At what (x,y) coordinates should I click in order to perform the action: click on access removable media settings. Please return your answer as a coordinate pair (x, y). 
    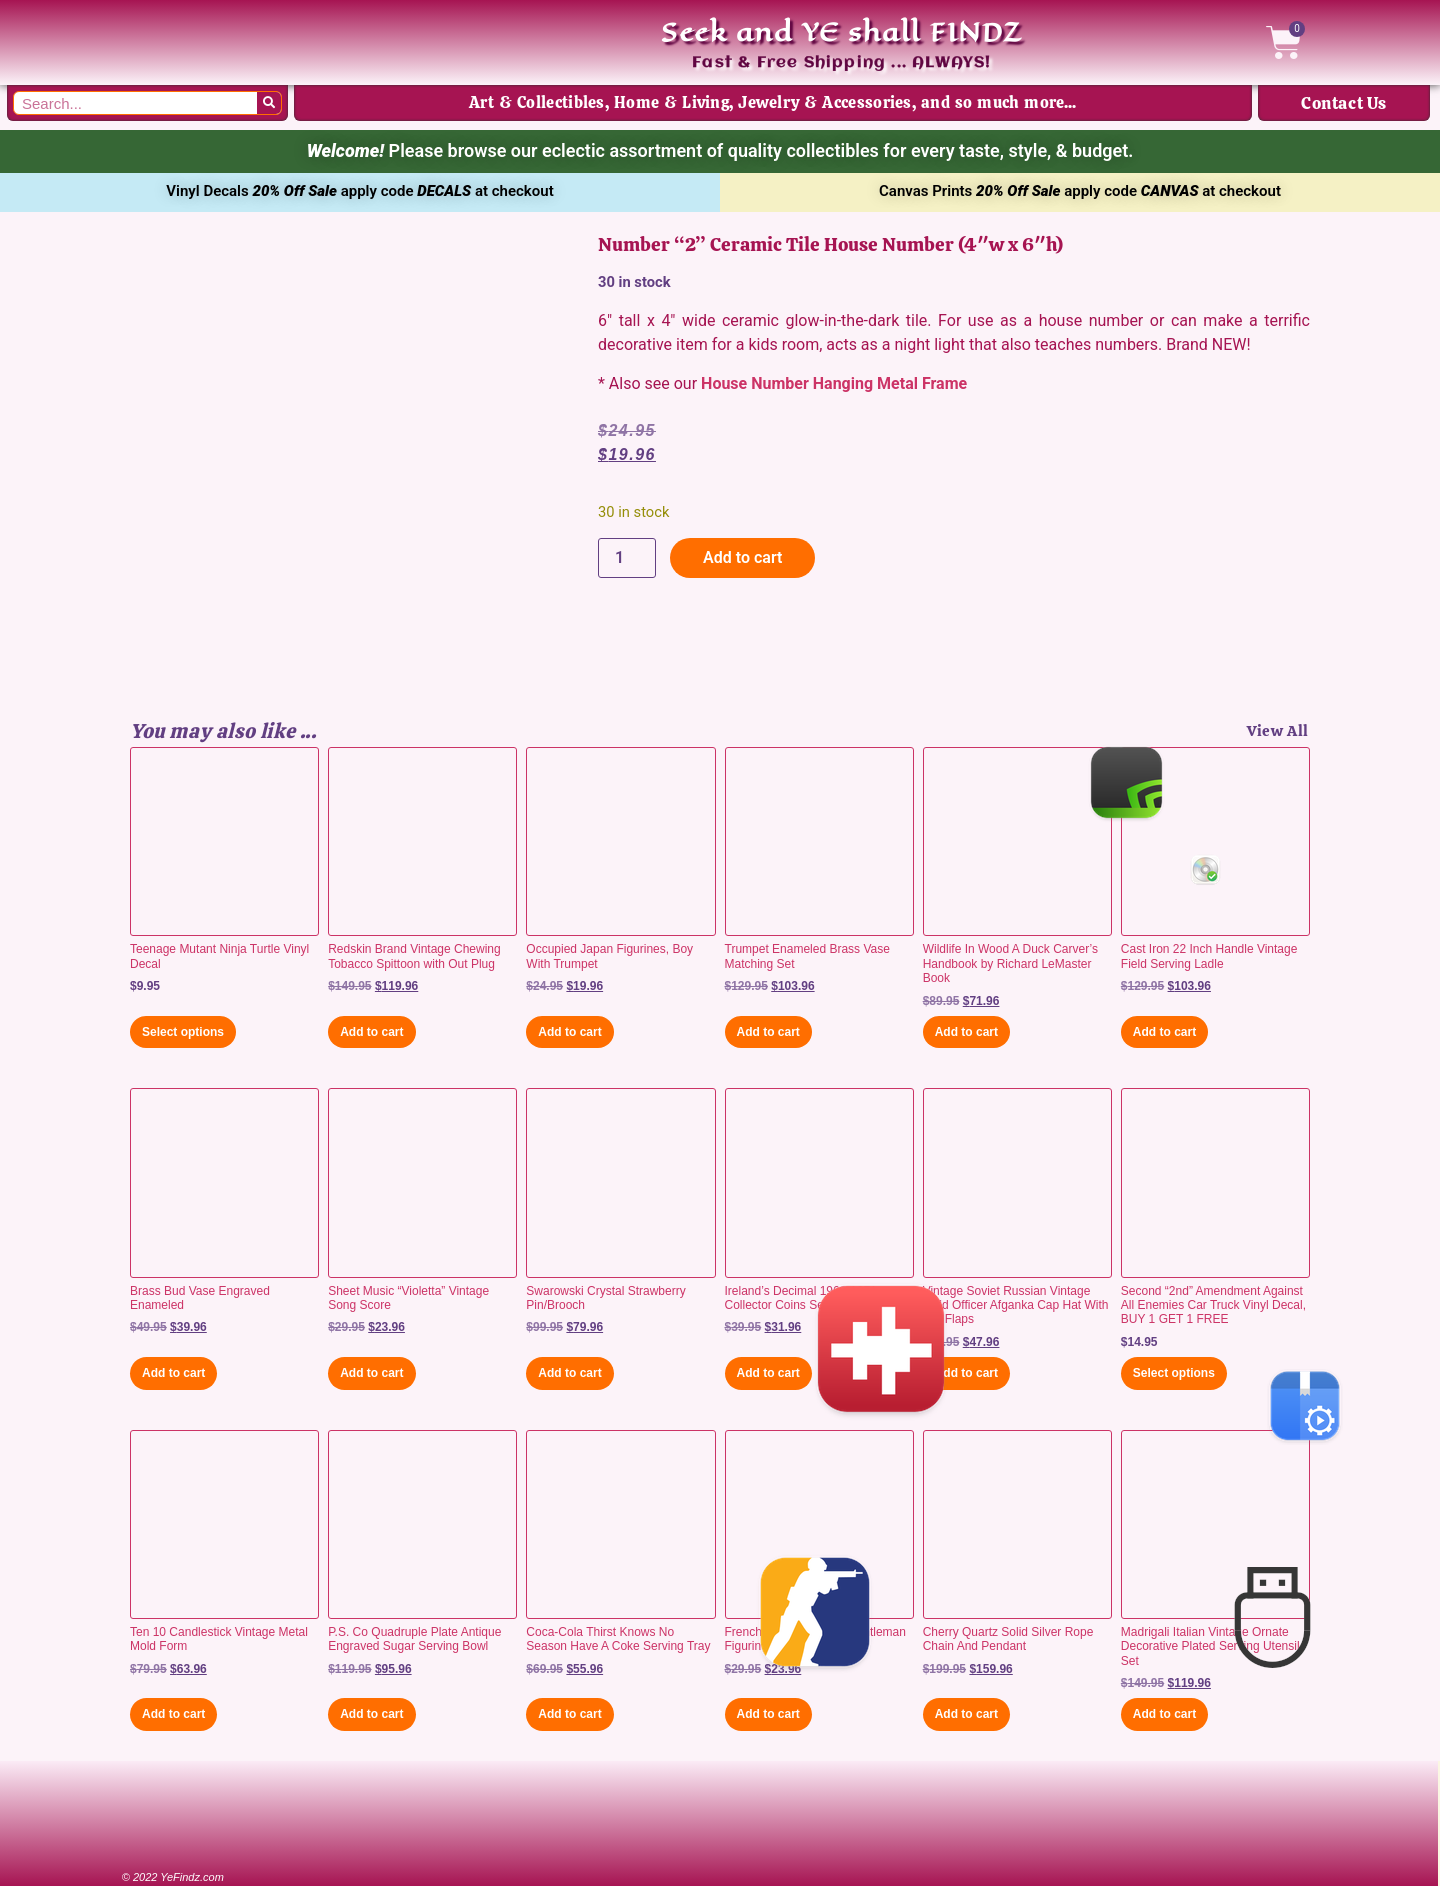
    Looking at the image, I should click on (1272, 1617).